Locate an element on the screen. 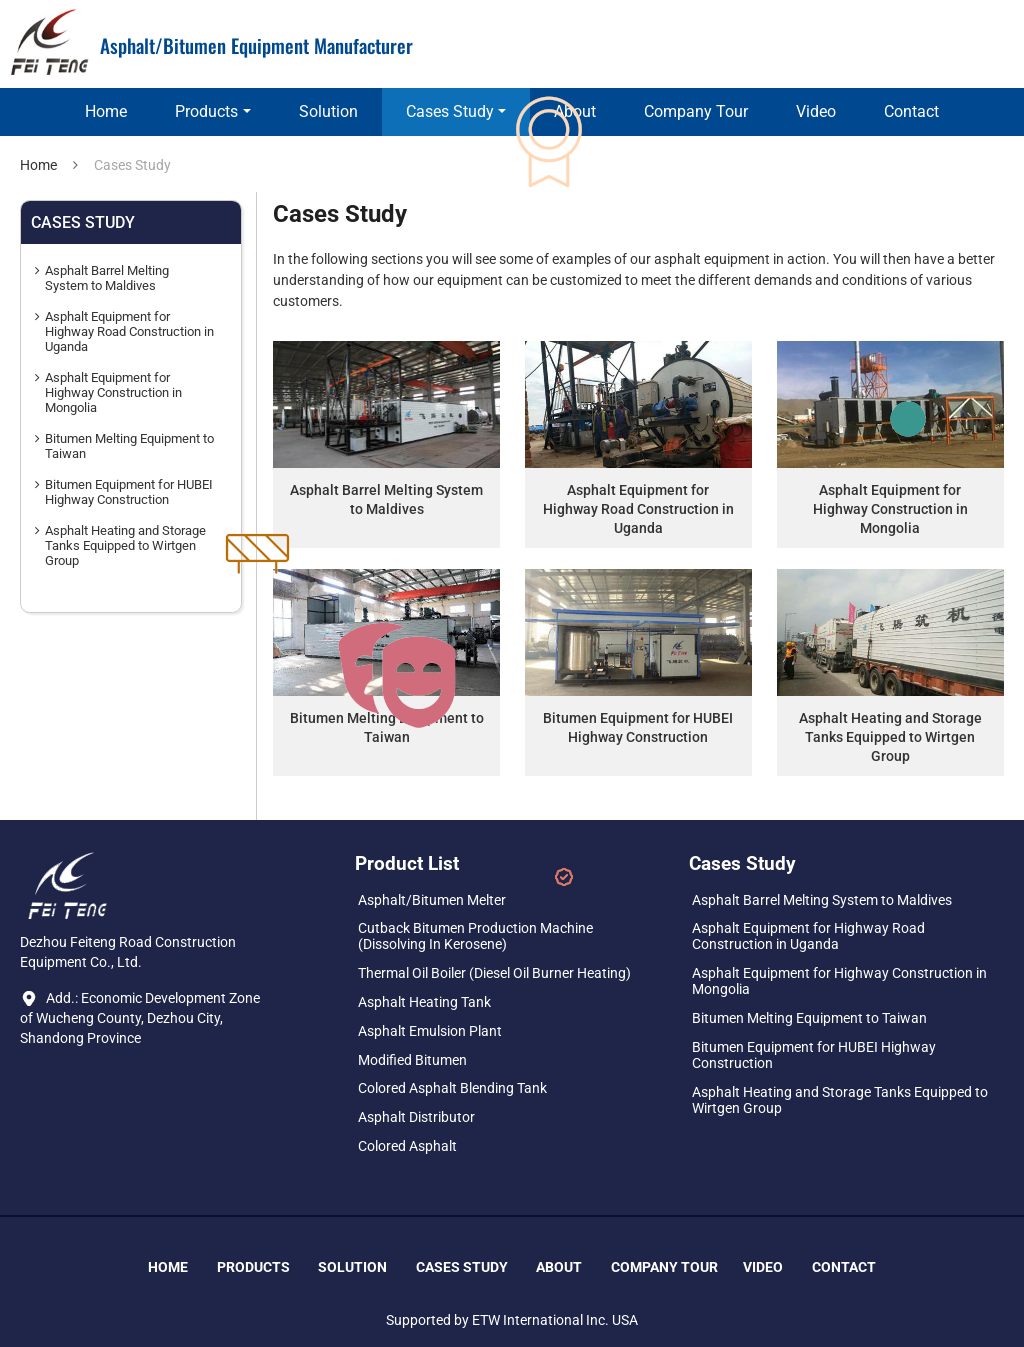 This screenshot has width=1024, height=1347. indicates an unread notification or new item is located at coordinates (908, 419).